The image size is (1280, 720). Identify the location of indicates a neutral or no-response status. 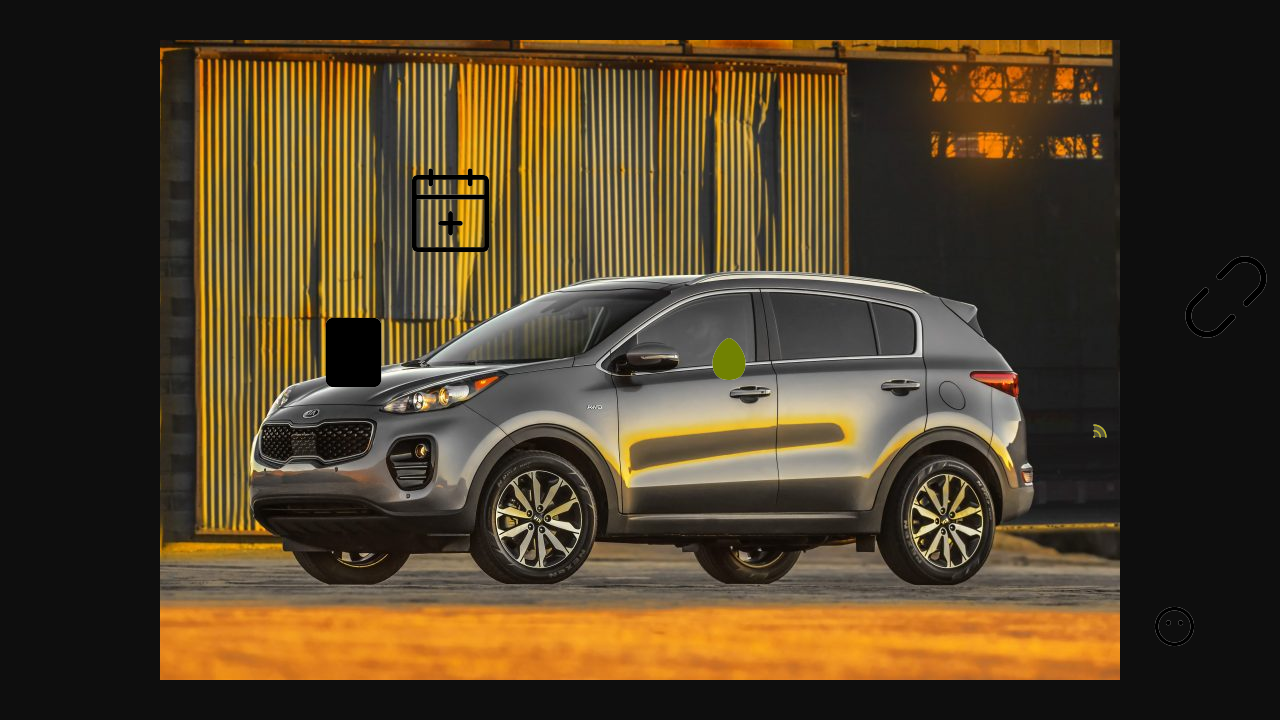
(1174, 626).